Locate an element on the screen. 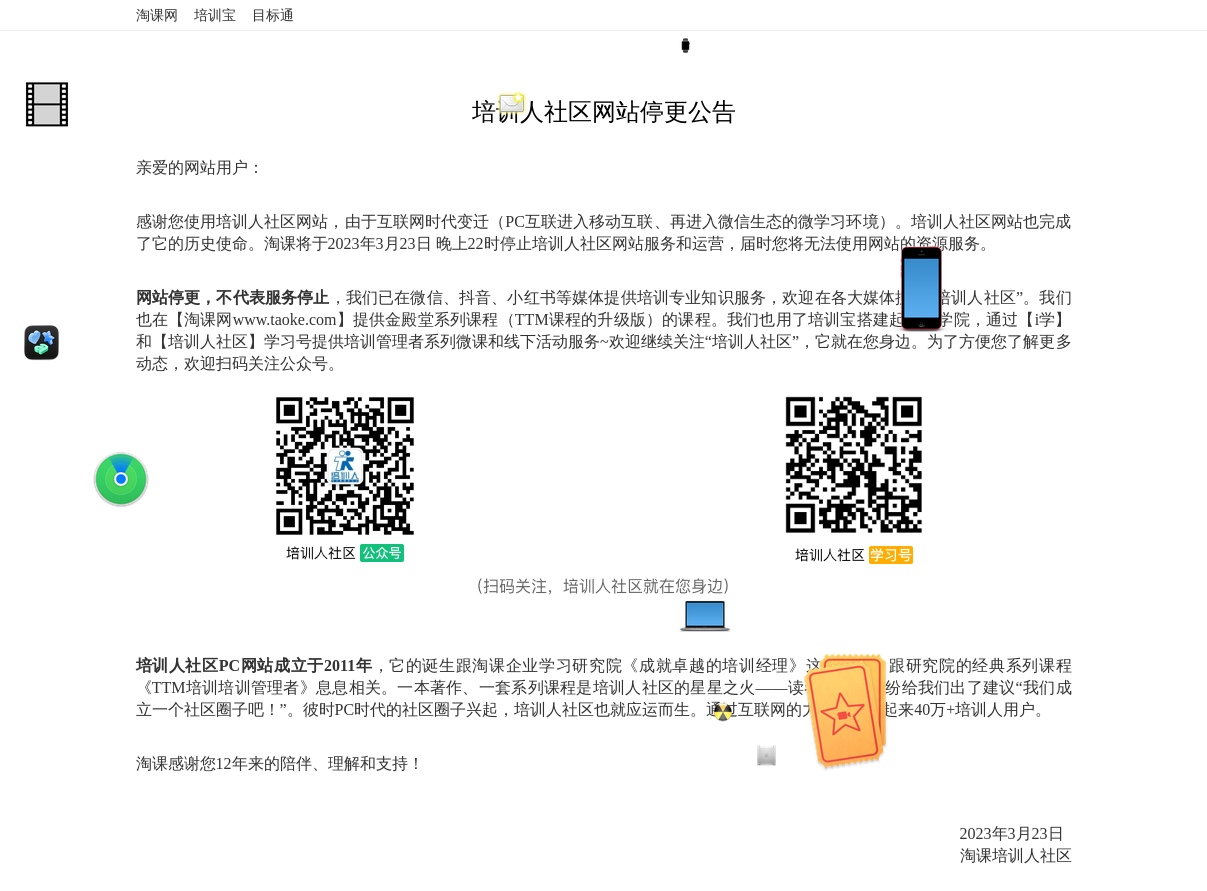 The height and width of the screenshot is (891, 1207). macbook pro device identifier in system settings is located at coordinates (705, 612).